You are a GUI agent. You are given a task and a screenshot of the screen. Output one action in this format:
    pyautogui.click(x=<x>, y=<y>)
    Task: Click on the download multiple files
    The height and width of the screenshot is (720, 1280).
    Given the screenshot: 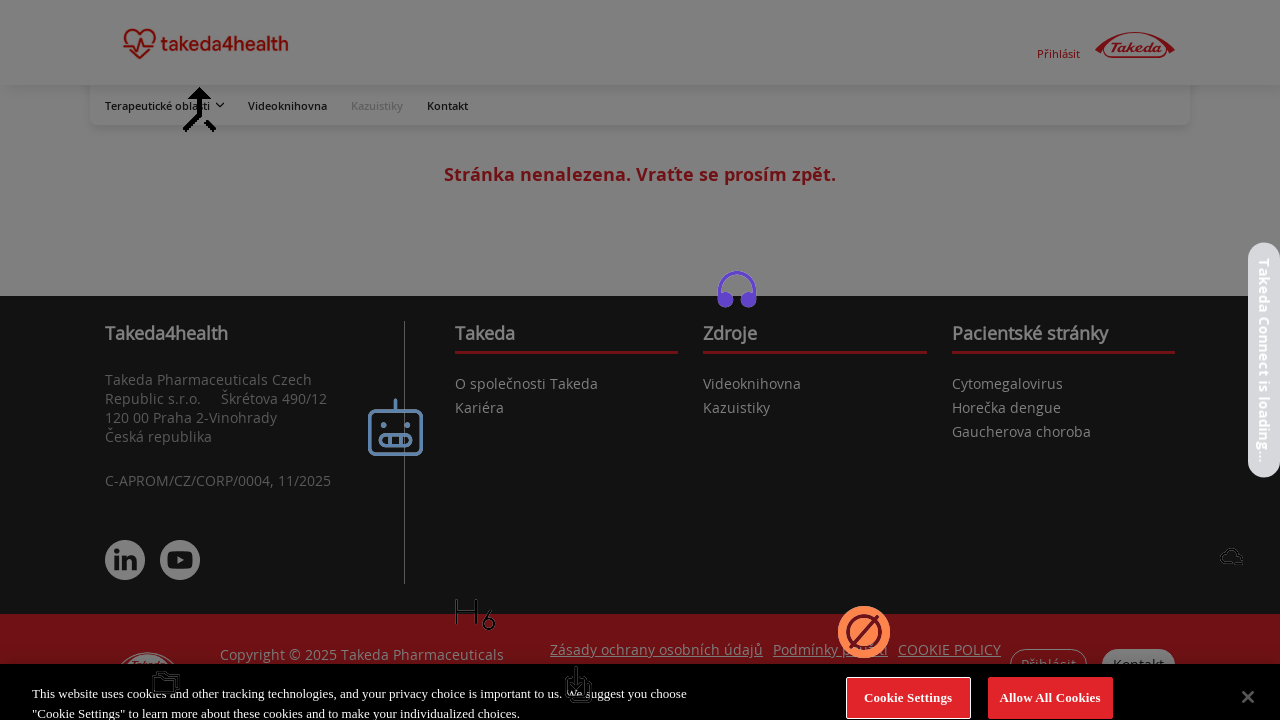 What is the action you would take?
    pyautogui.click(x=578, y=684)
    